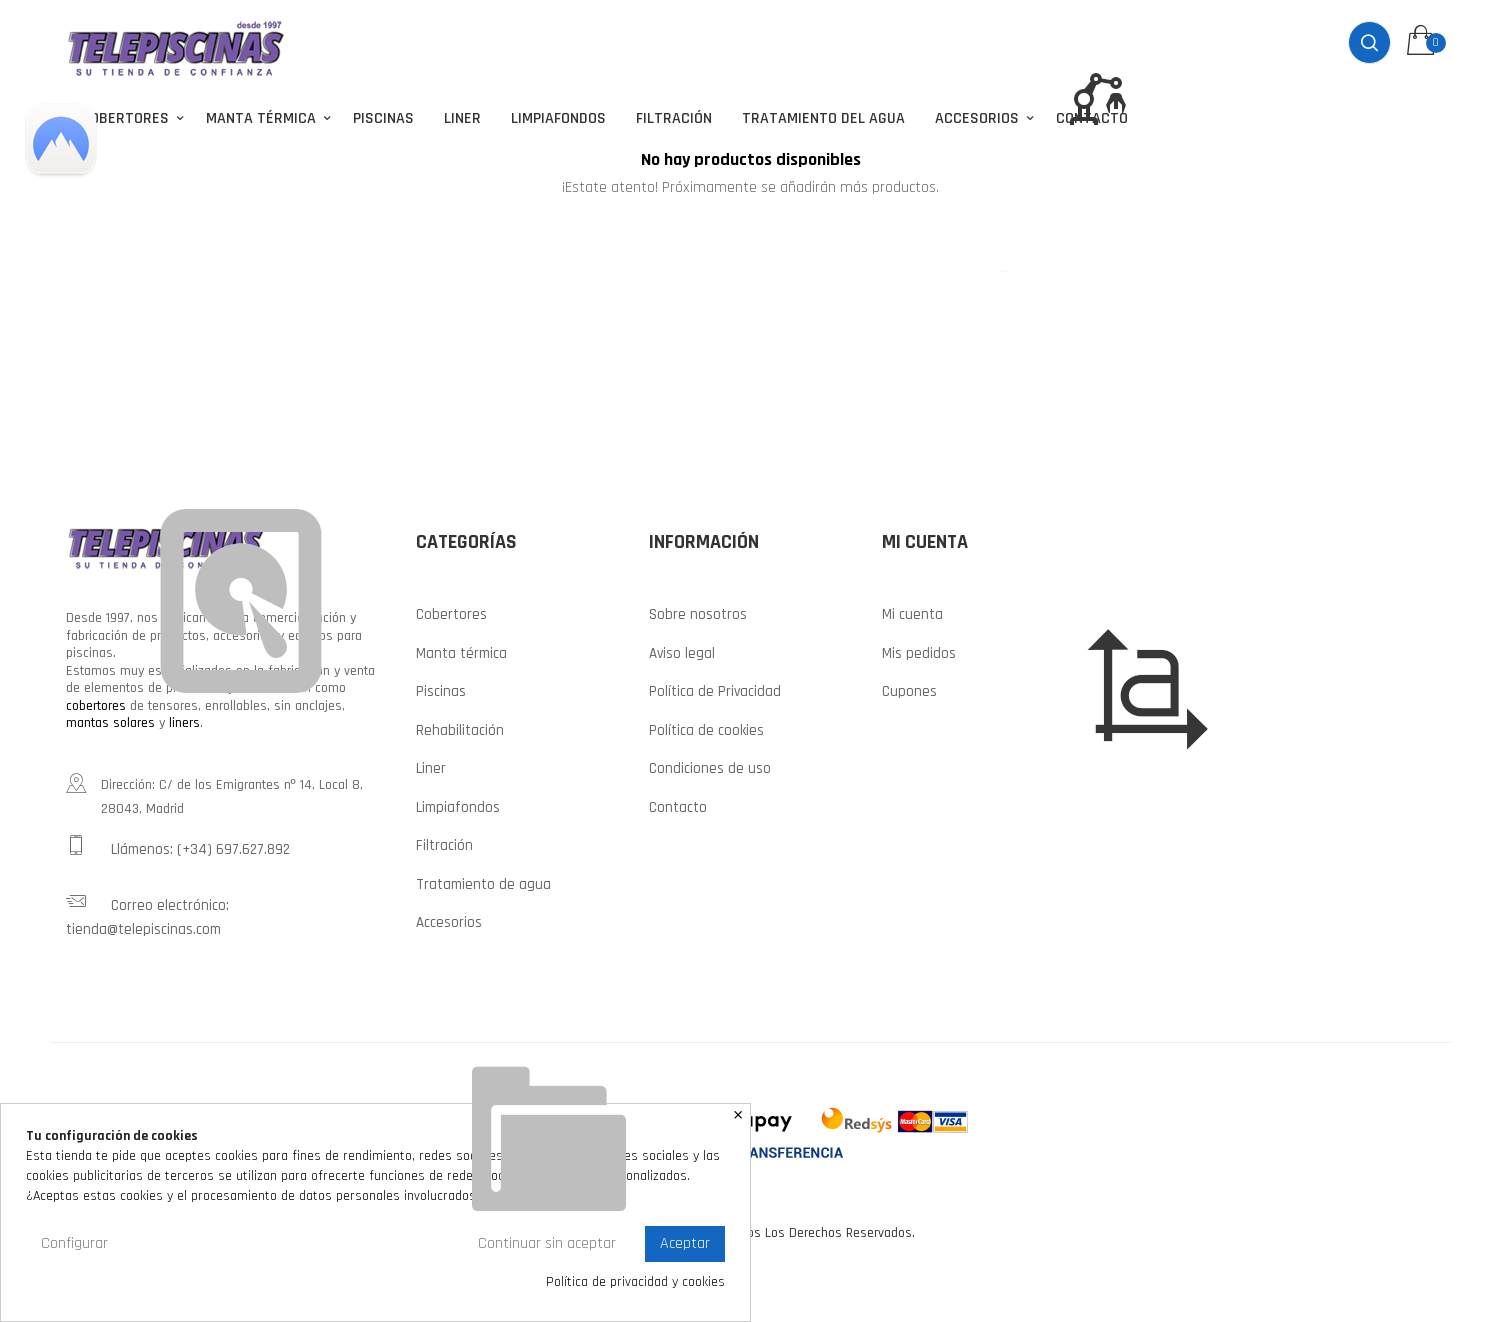 This screenshot has width=1501, height=1322. What do you see at coordinates (241, 601) in the screenshot?
I see `access firewire hard drive` at bounding box center [241, 601].